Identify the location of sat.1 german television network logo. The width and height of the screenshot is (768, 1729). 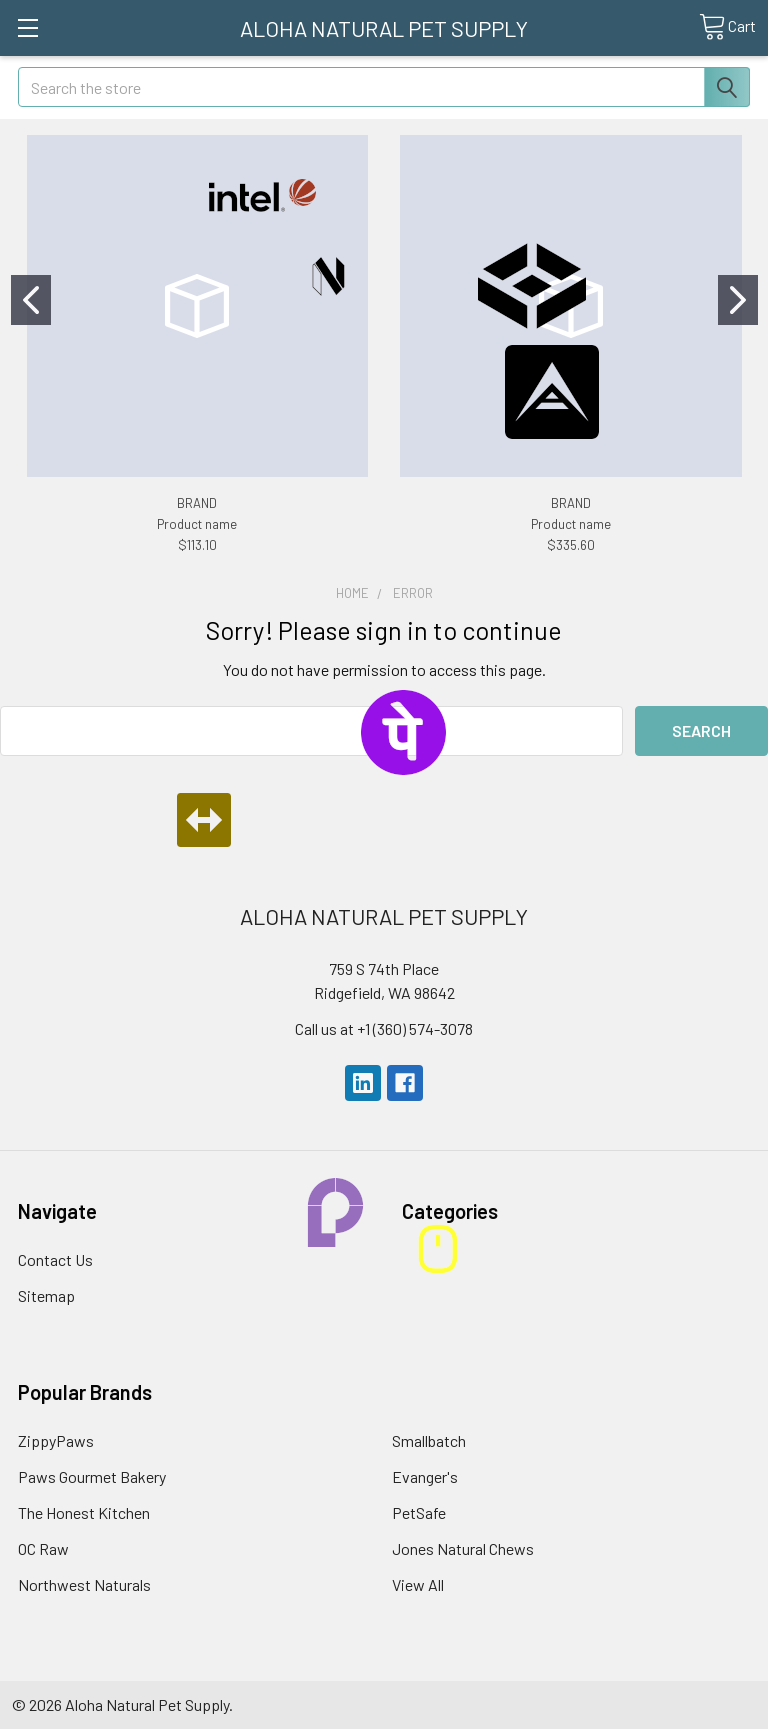
(302, 192).